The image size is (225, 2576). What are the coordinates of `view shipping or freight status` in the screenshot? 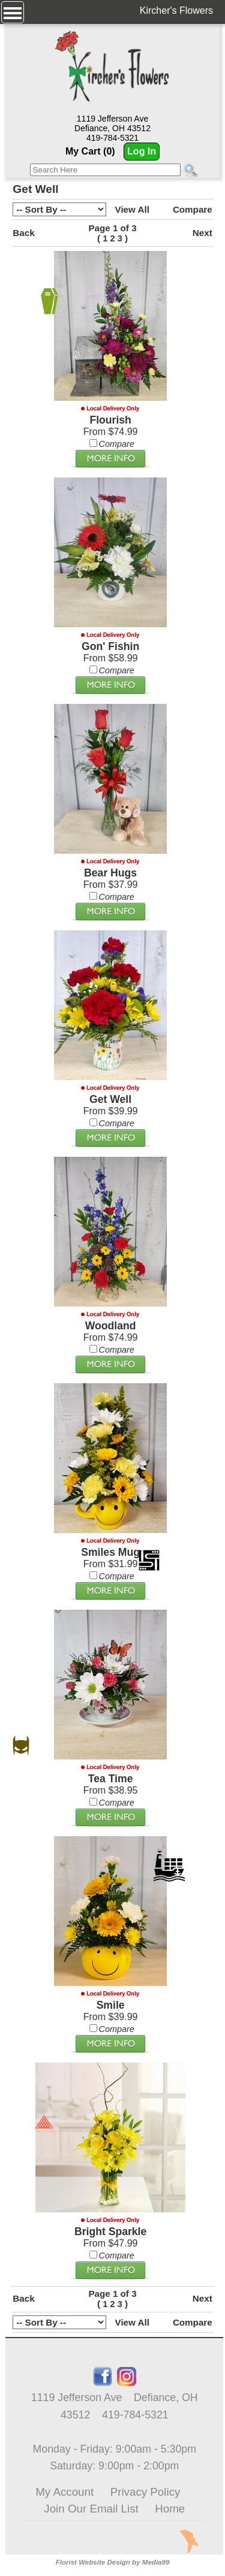 It's located at (169, 1866).